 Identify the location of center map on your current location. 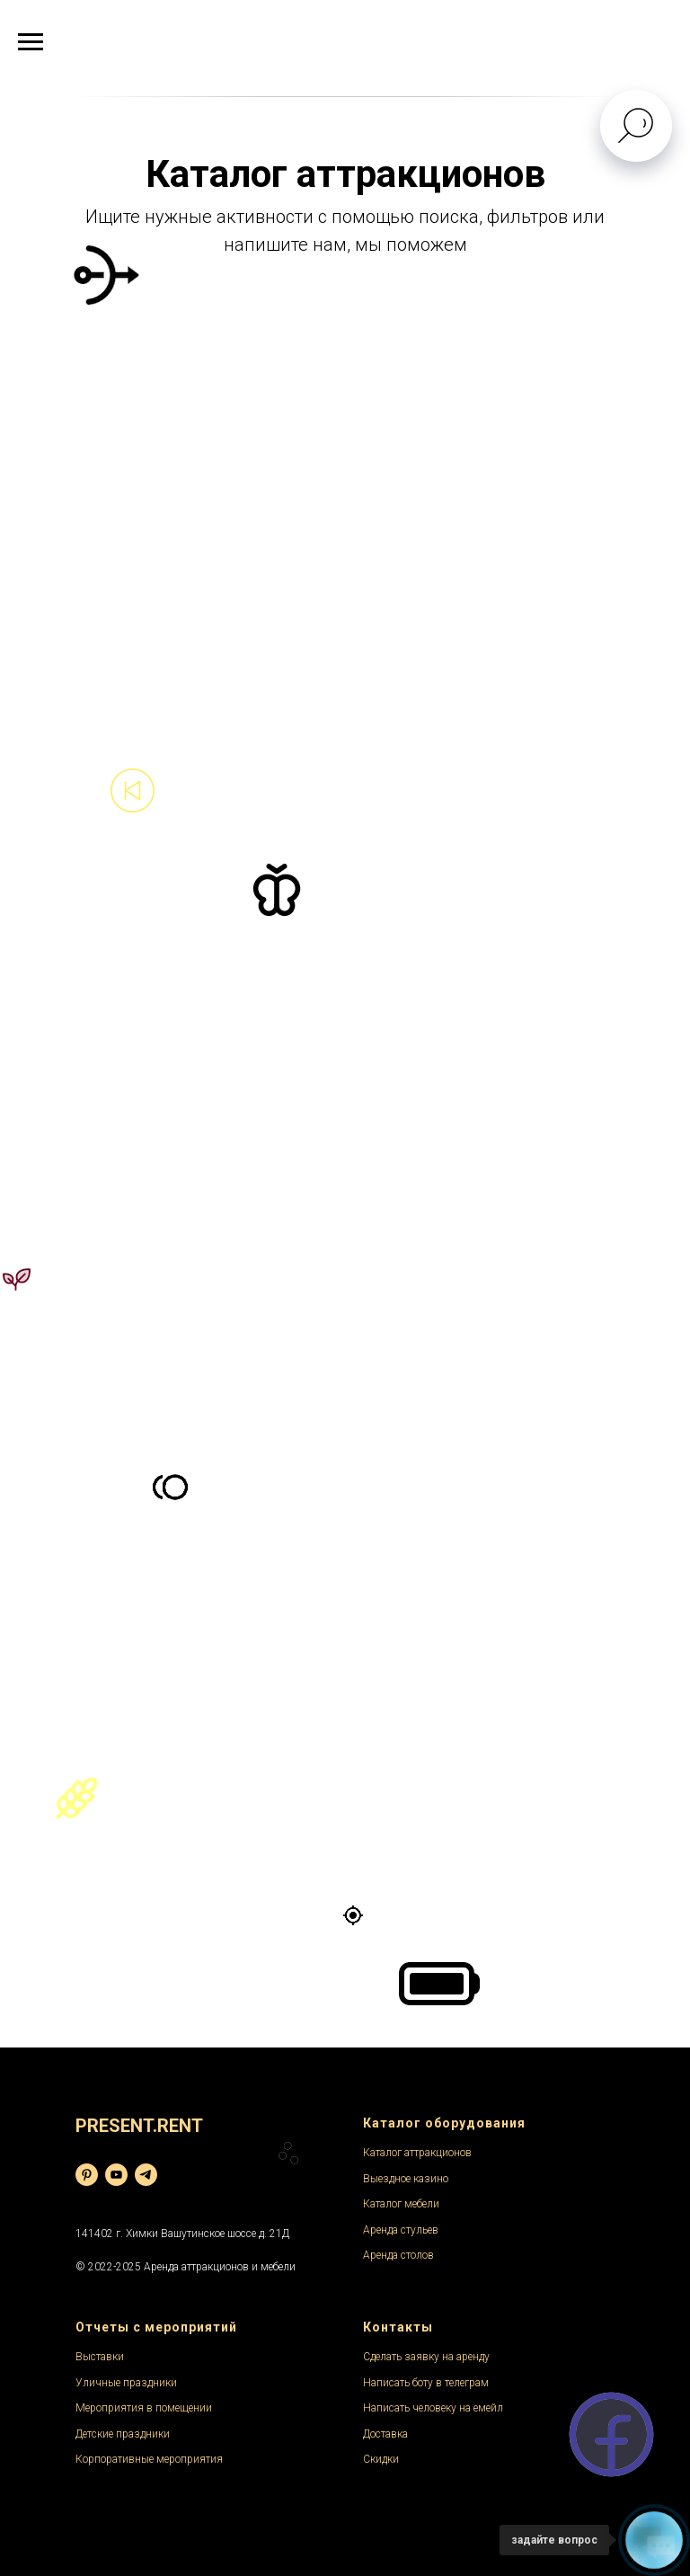
(353, 1915).